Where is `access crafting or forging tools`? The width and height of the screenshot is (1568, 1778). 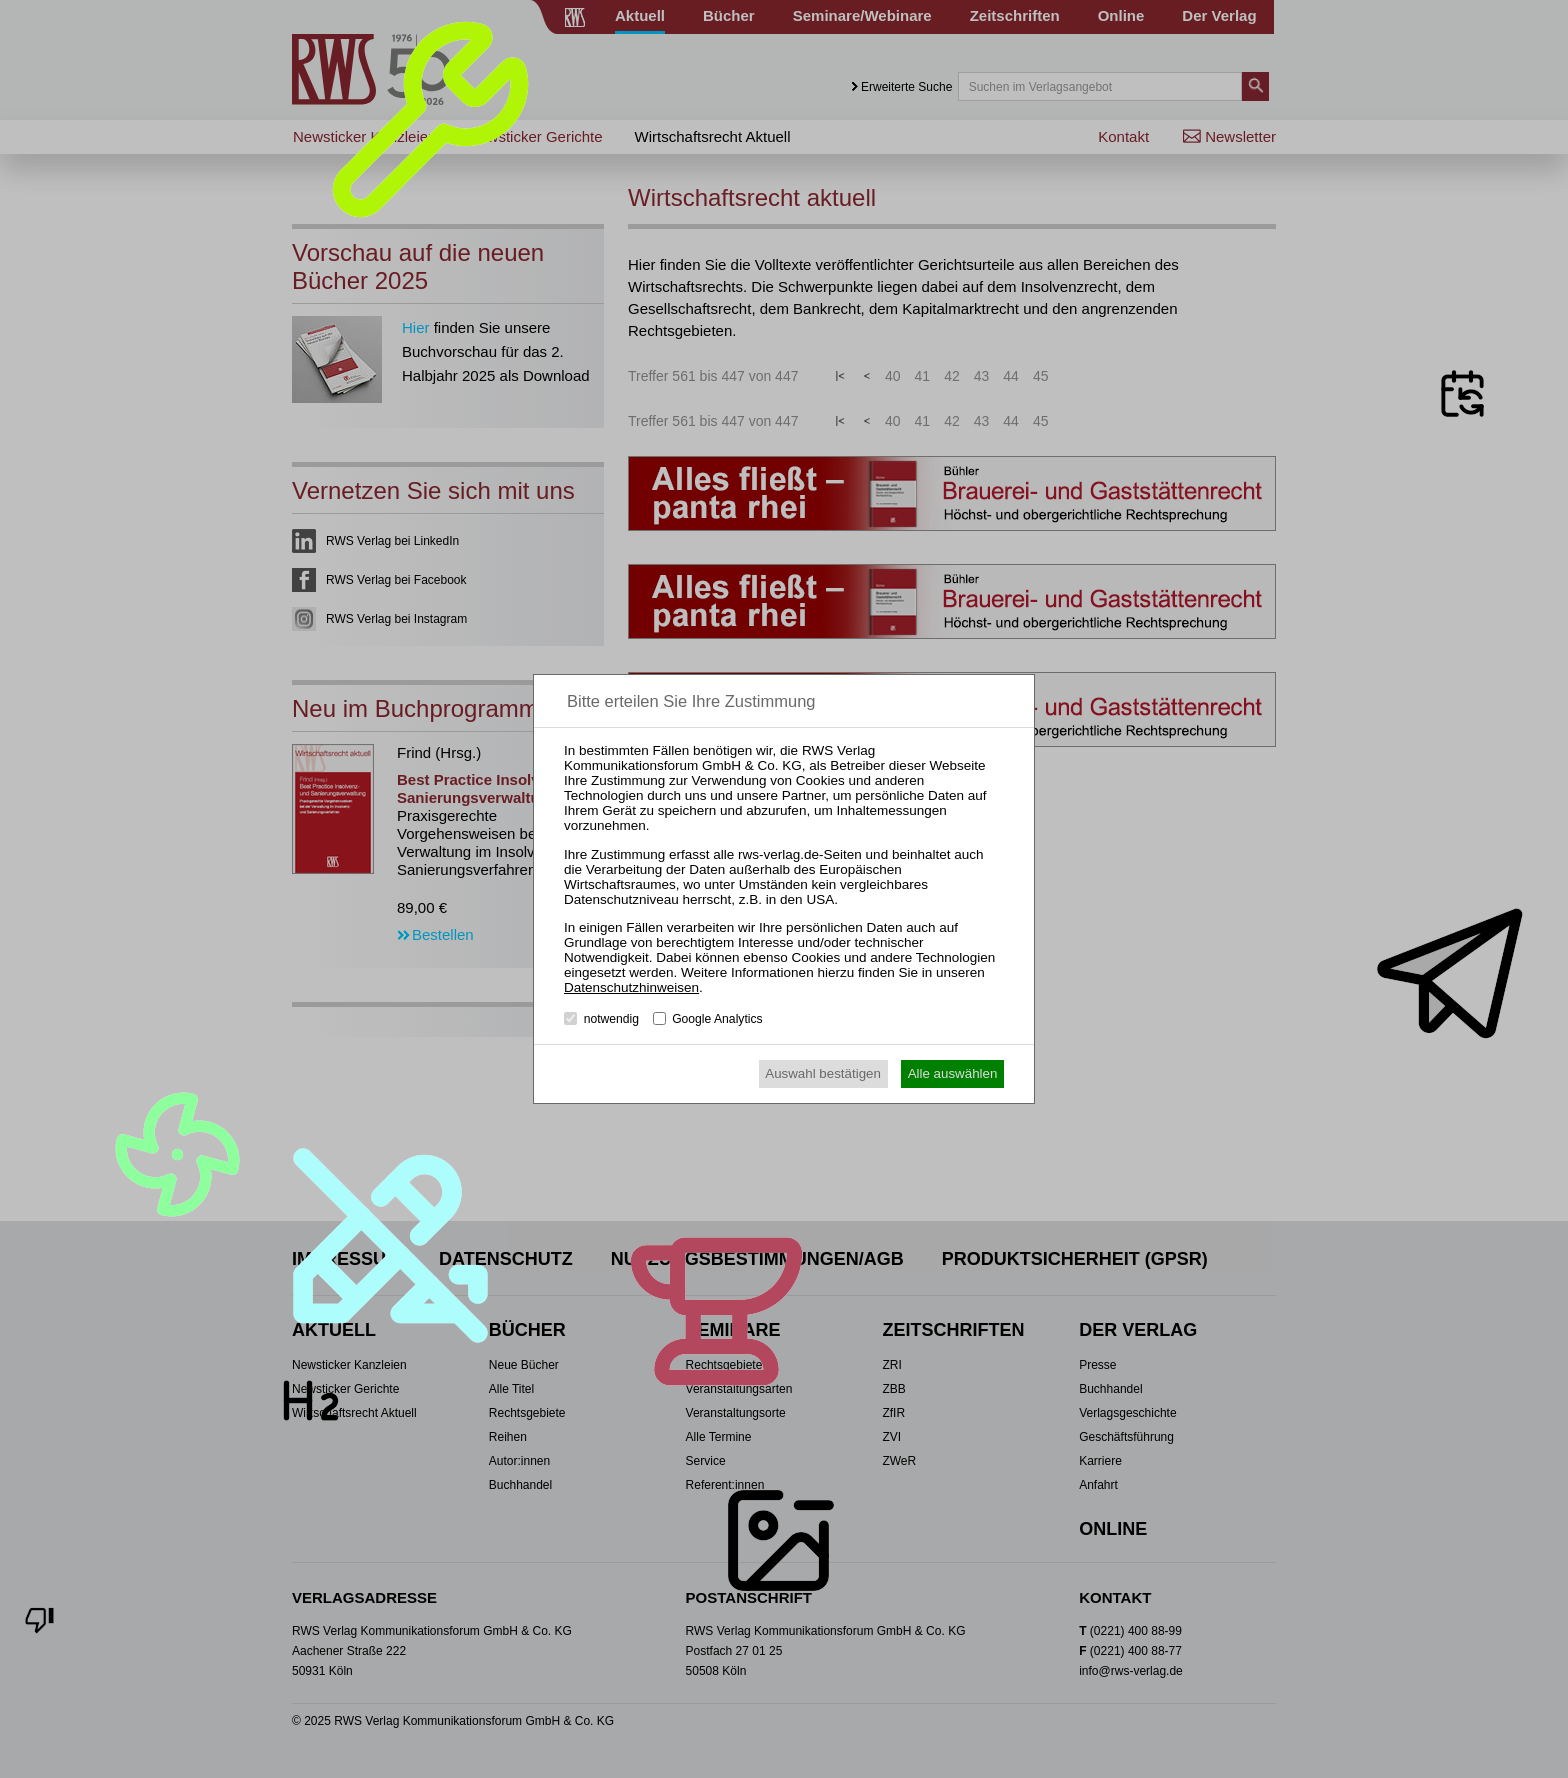 access crafting or forging tools is located at coordinates (716, 1307).